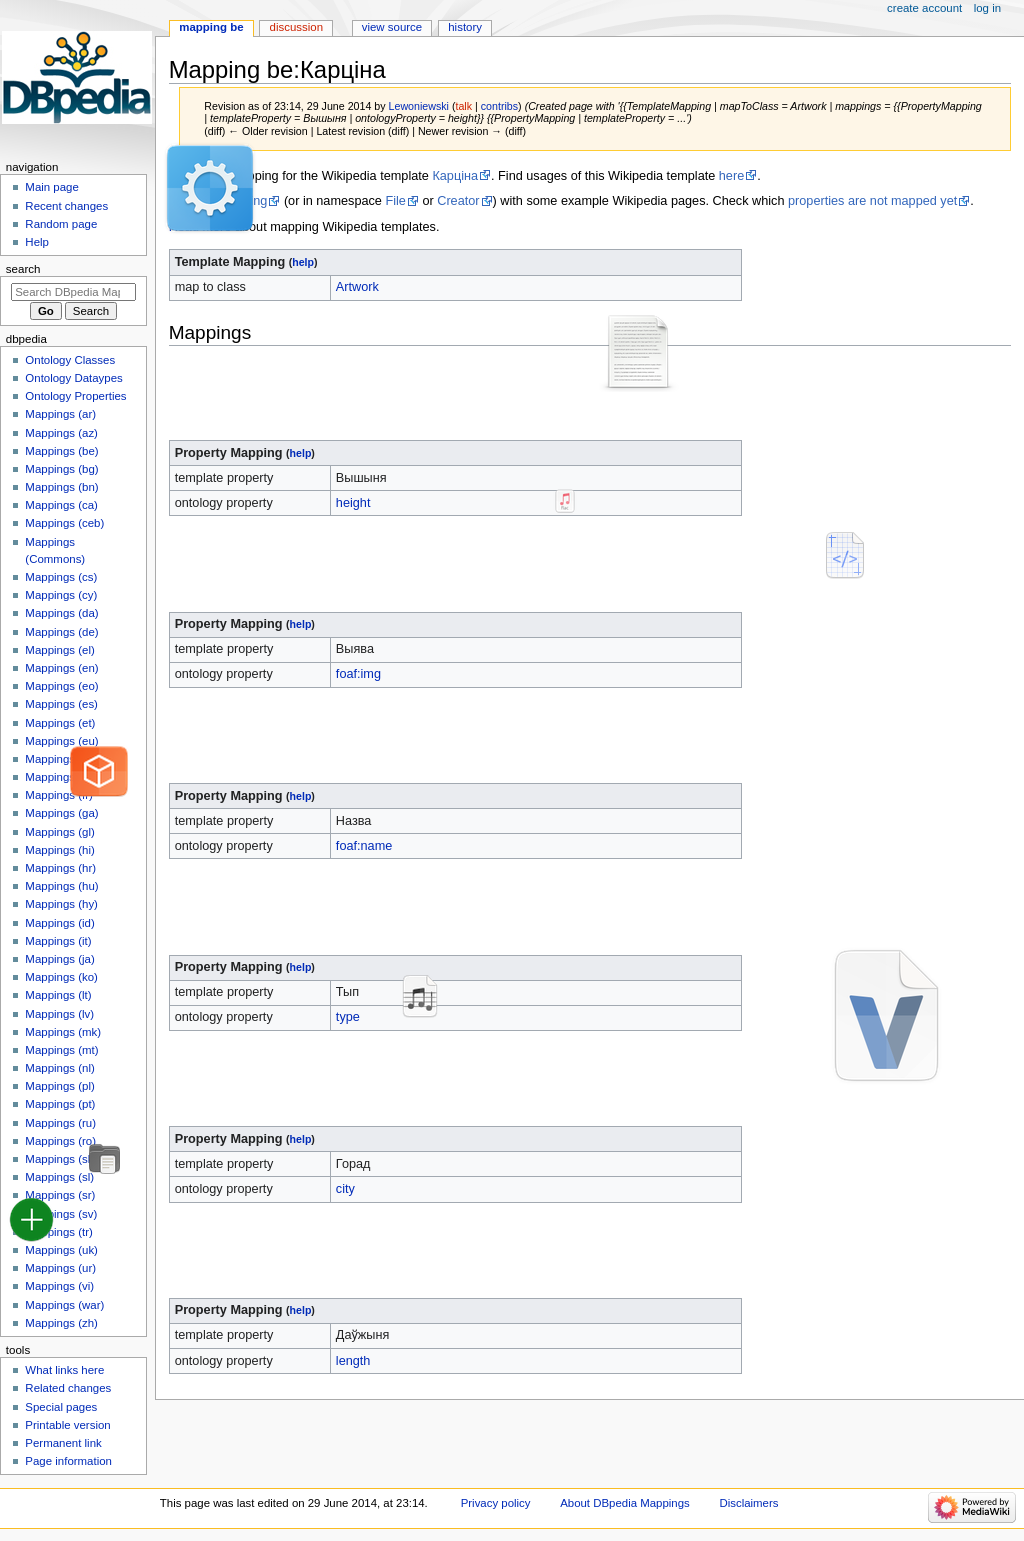 This screenshot has height=1541, width=1024. What do you see at coordinates (639, 351) in the screenshot?
I see `a plain text file or document` at bounding box center [639, 351].